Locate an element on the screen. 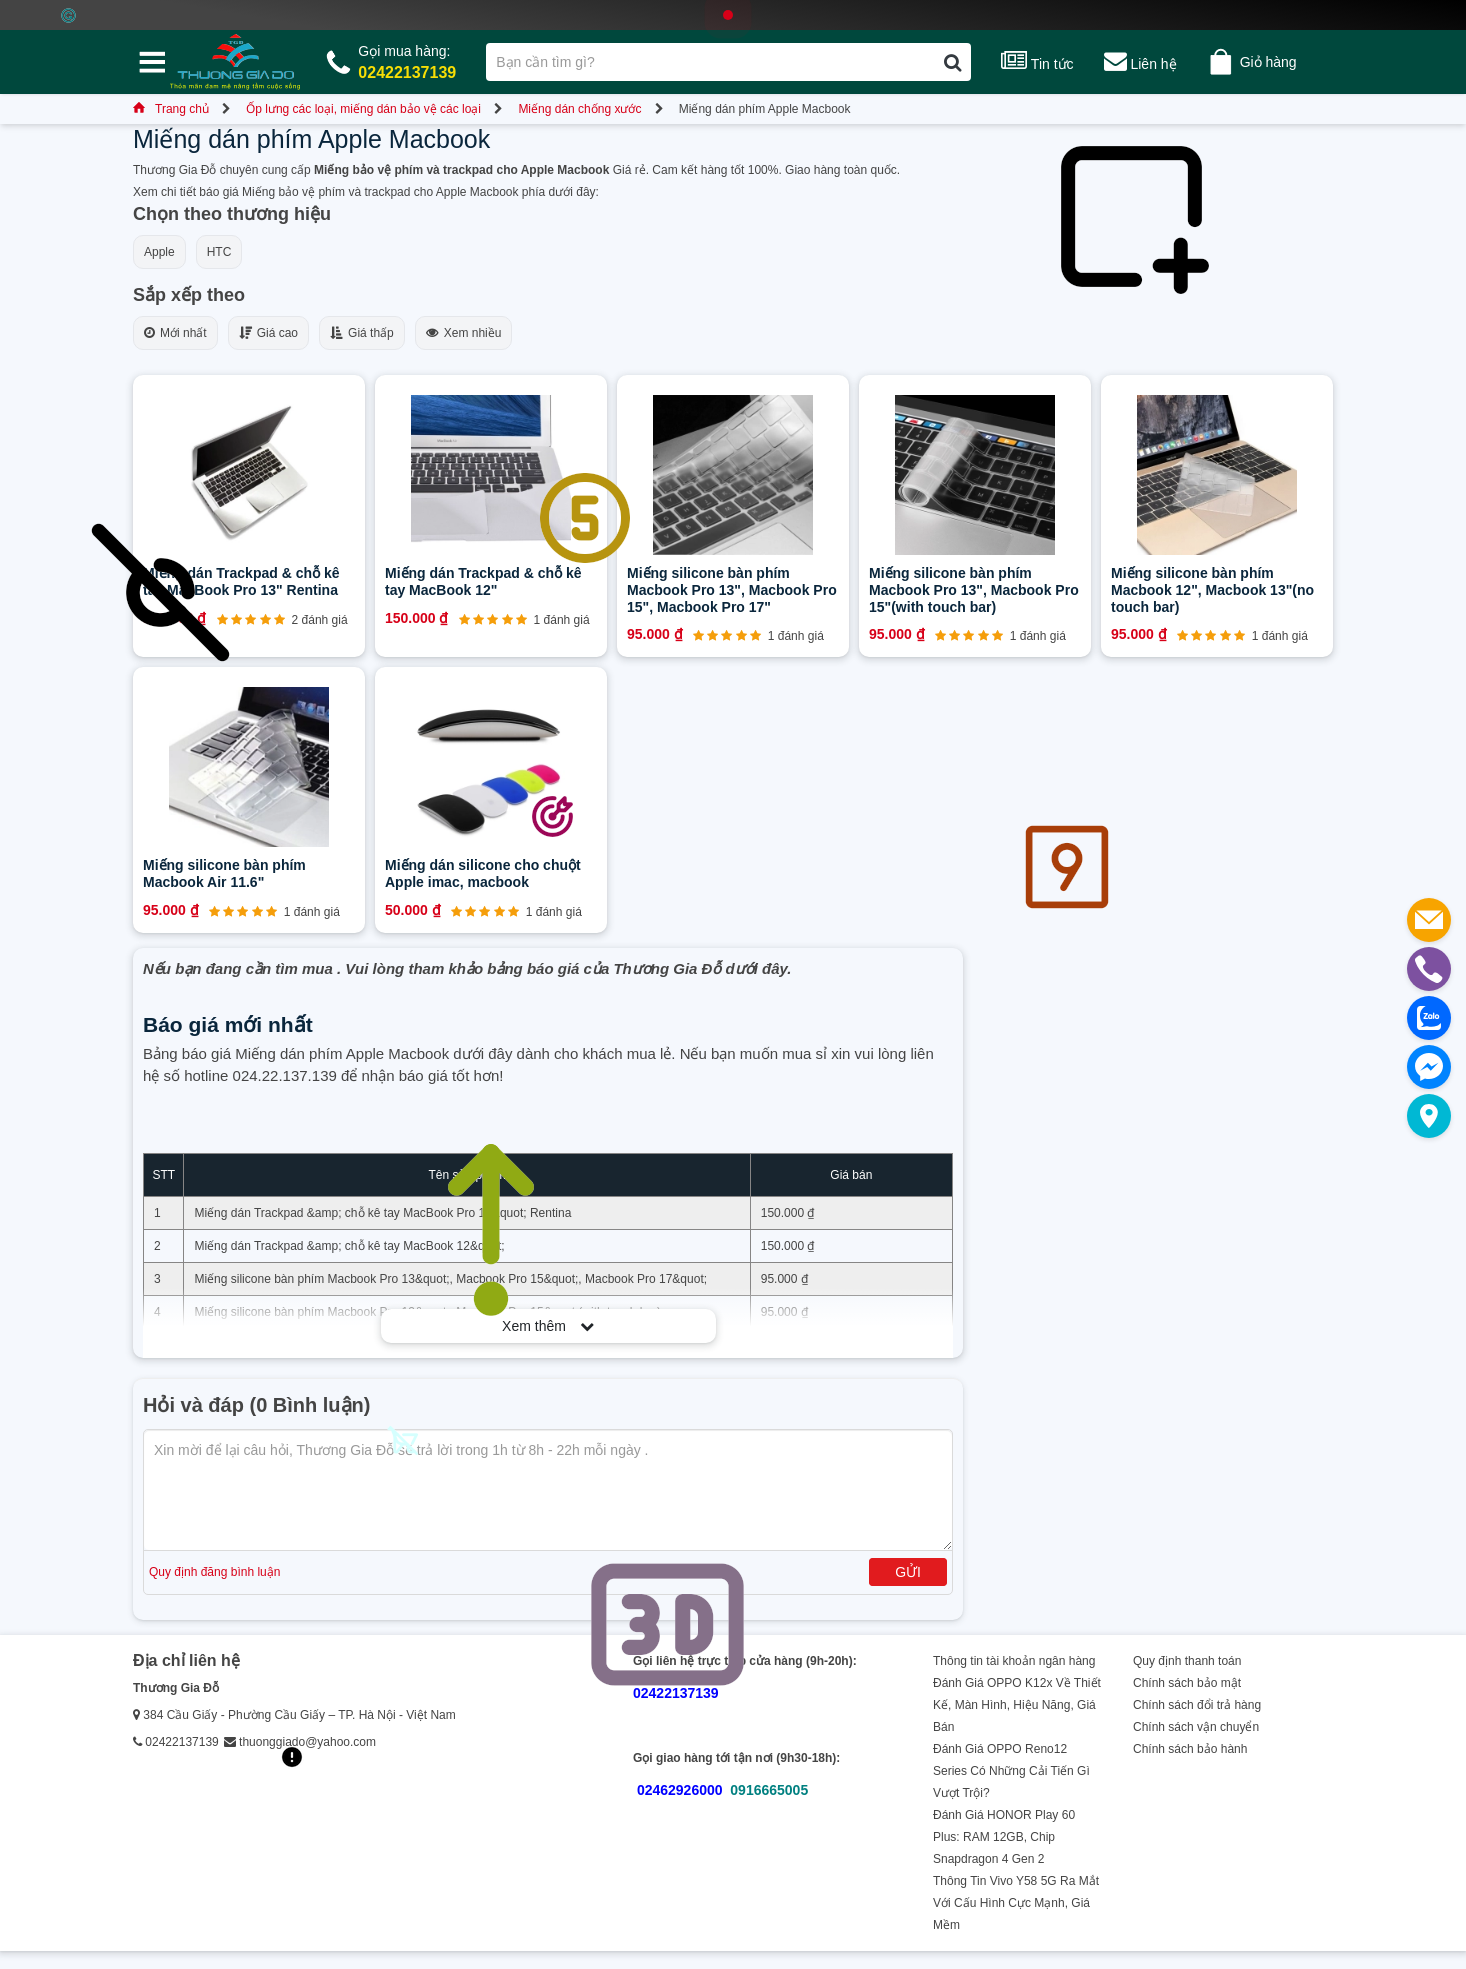 The width and height of the screenshot is (1466, 1969). set or view your goals is located at coordinates (552, 816).